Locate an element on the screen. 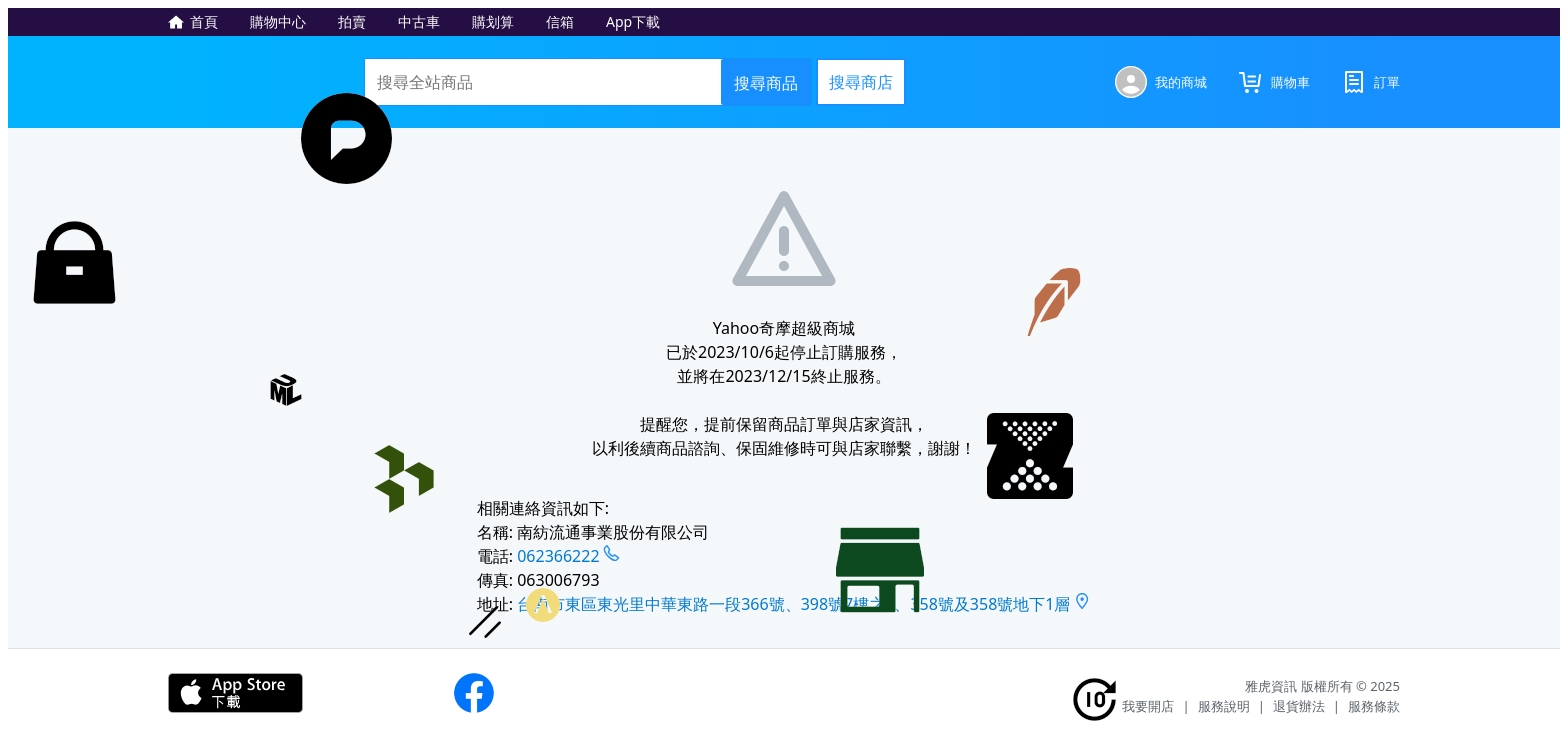  access your shopping bag is located at coordinates (74, 262).